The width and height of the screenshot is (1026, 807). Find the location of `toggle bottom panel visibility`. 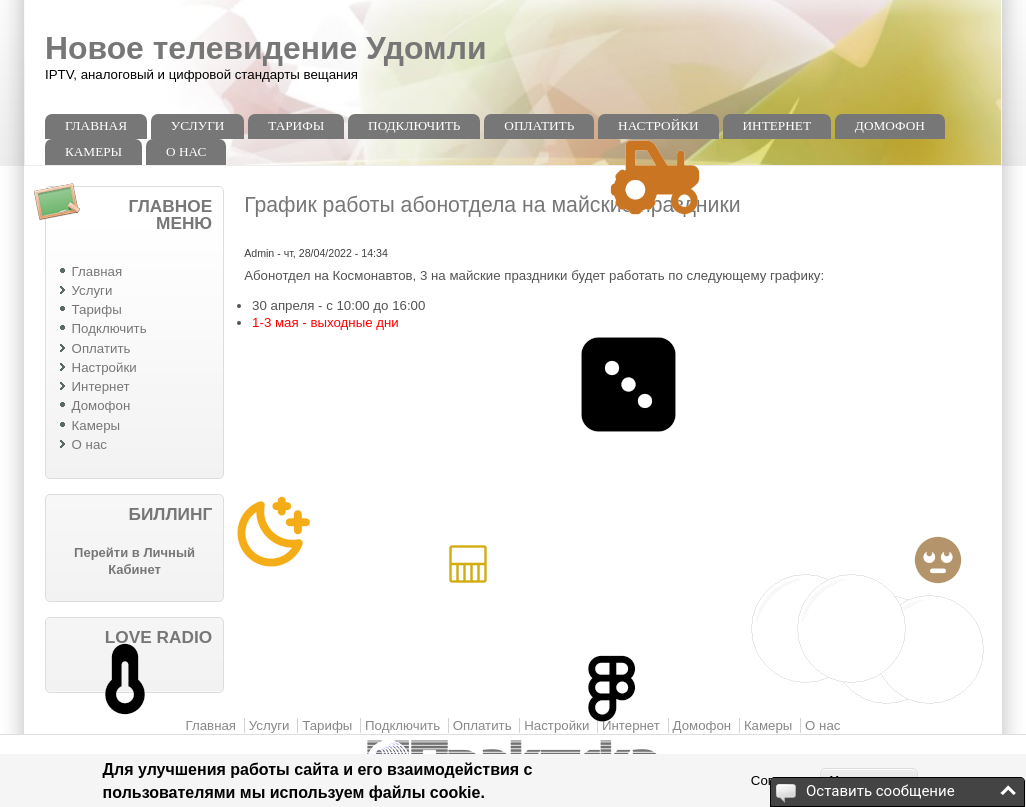

toggle bottom panel visibility is located at coordinates (468, 564).